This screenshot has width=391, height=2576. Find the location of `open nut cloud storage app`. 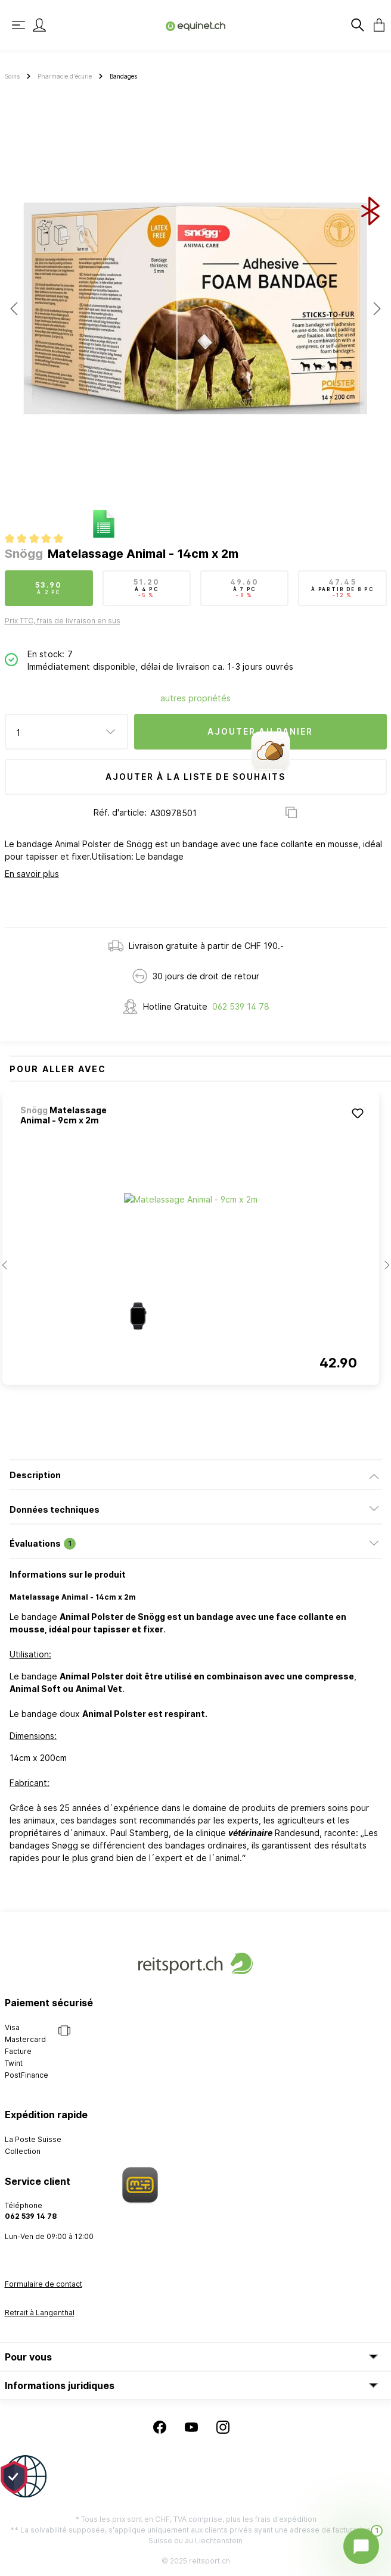

open nut cloud storage app is located at coordinates (271, 751).